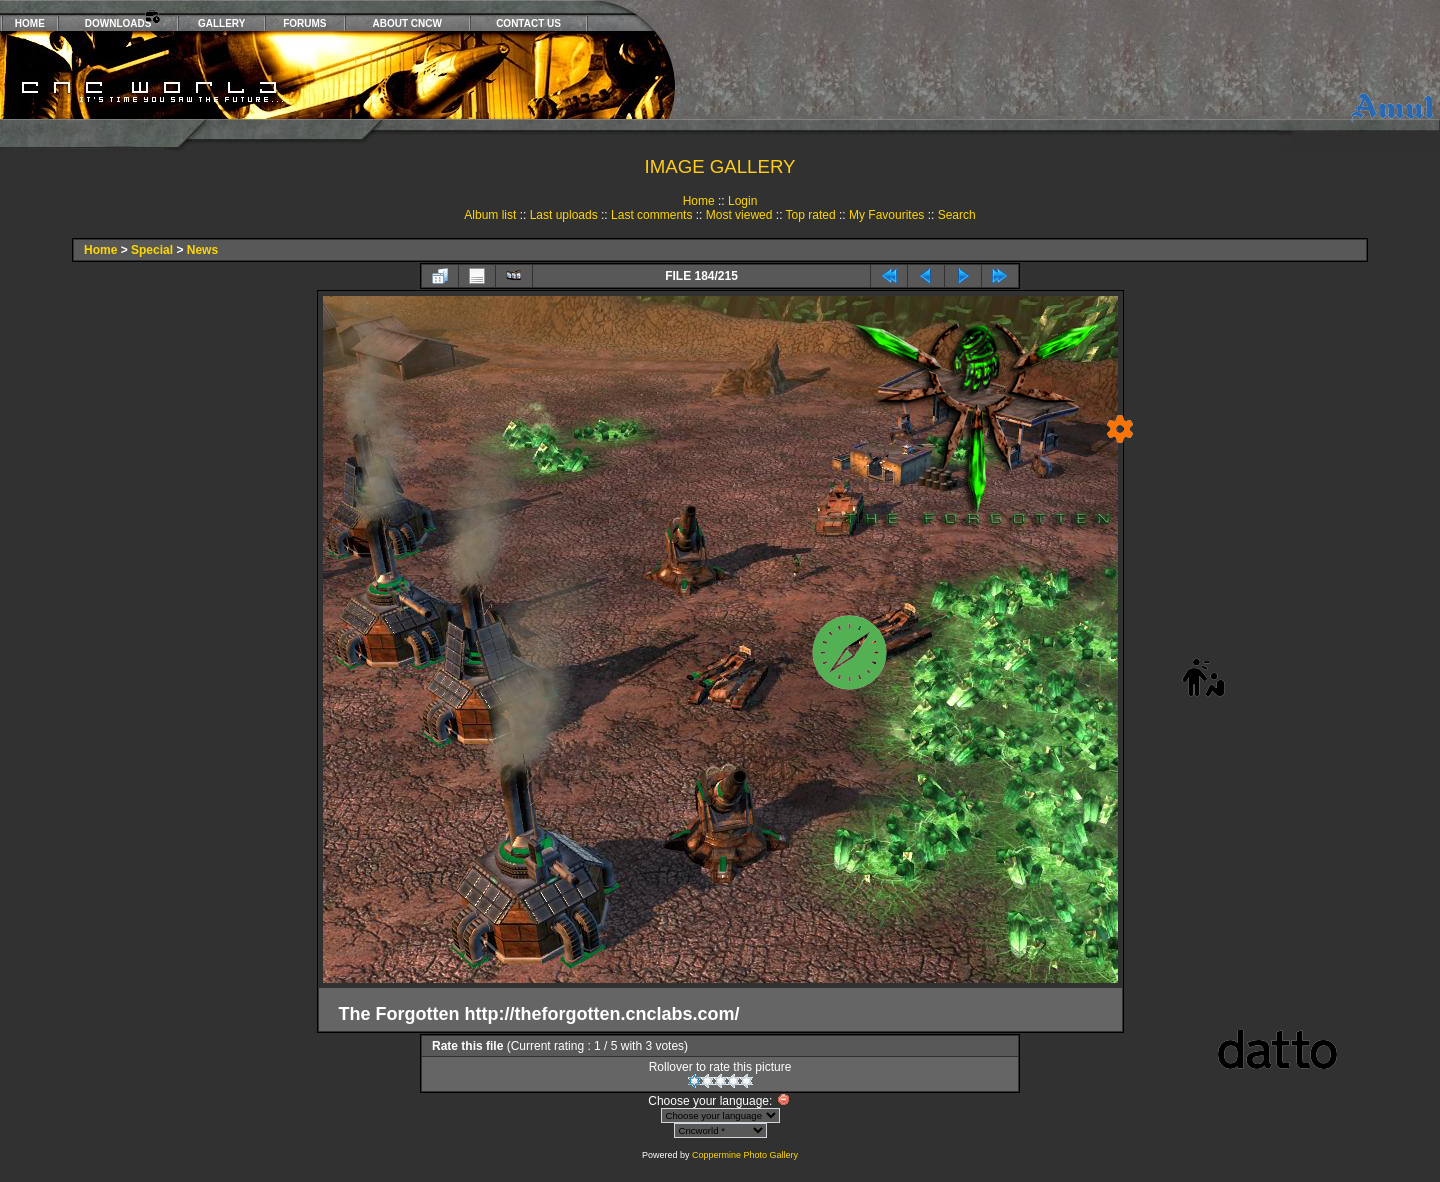 The width and height of the screenshot is (1440, 1182). What do you see at coordinates (1120, 429) in the screenshot?
I see `access settings or preferences` at bounding box center [1120, 429].